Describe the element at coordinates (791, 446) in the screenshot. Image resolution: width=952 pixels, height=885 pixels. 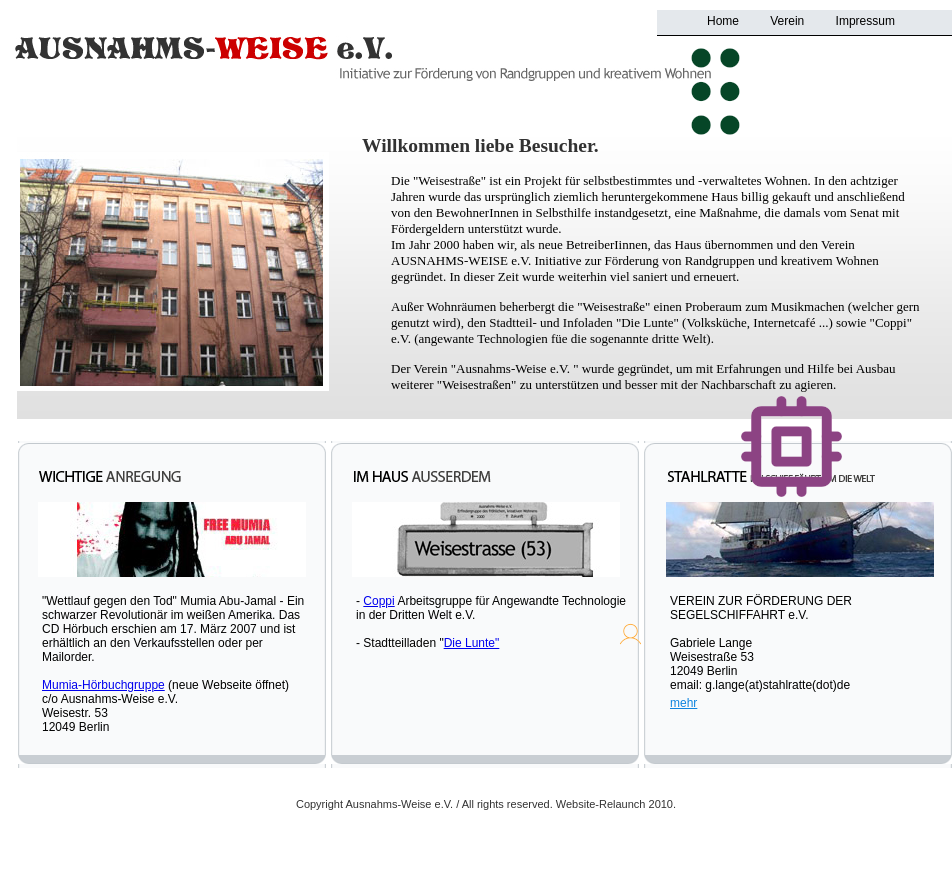
I see `view system processor information` at that location.